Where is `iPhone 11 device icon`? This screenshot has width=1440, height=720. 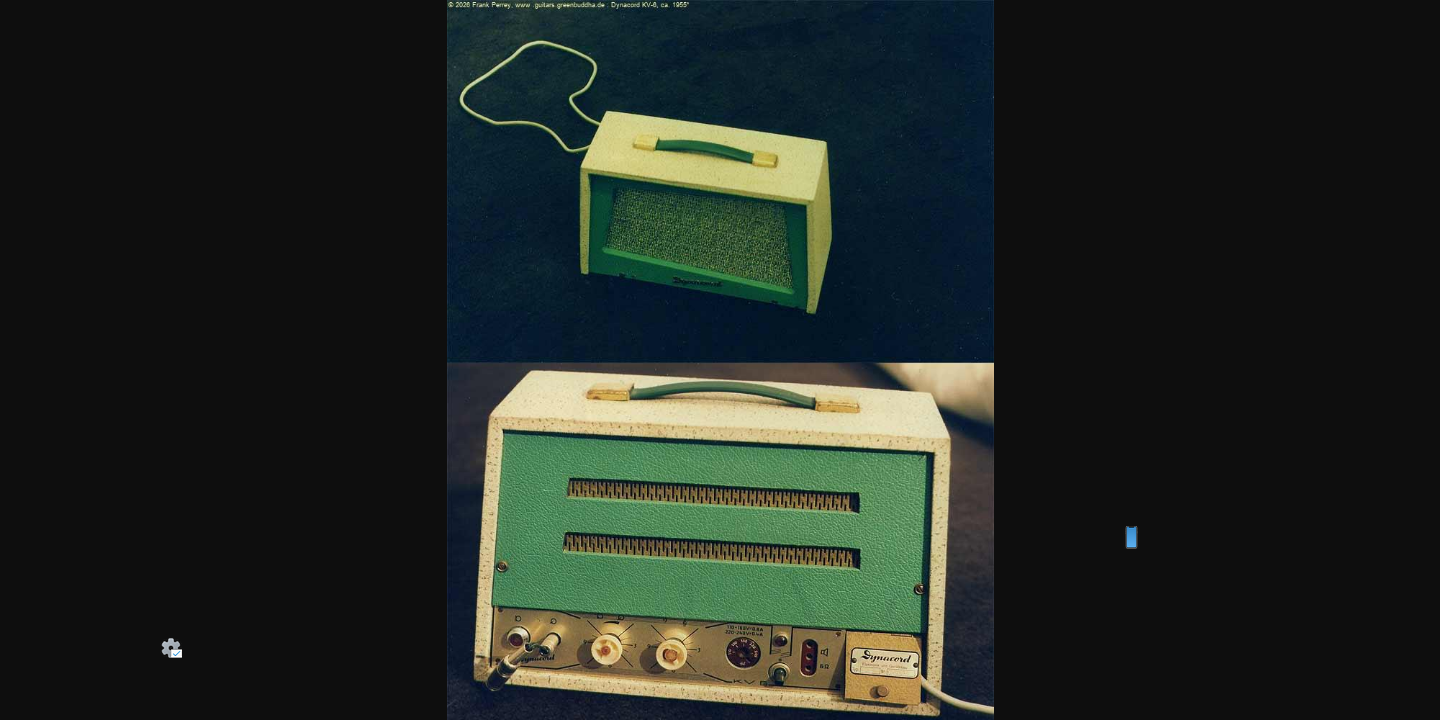
iPhone 11 device icon is located at coordinates (1131, 537).